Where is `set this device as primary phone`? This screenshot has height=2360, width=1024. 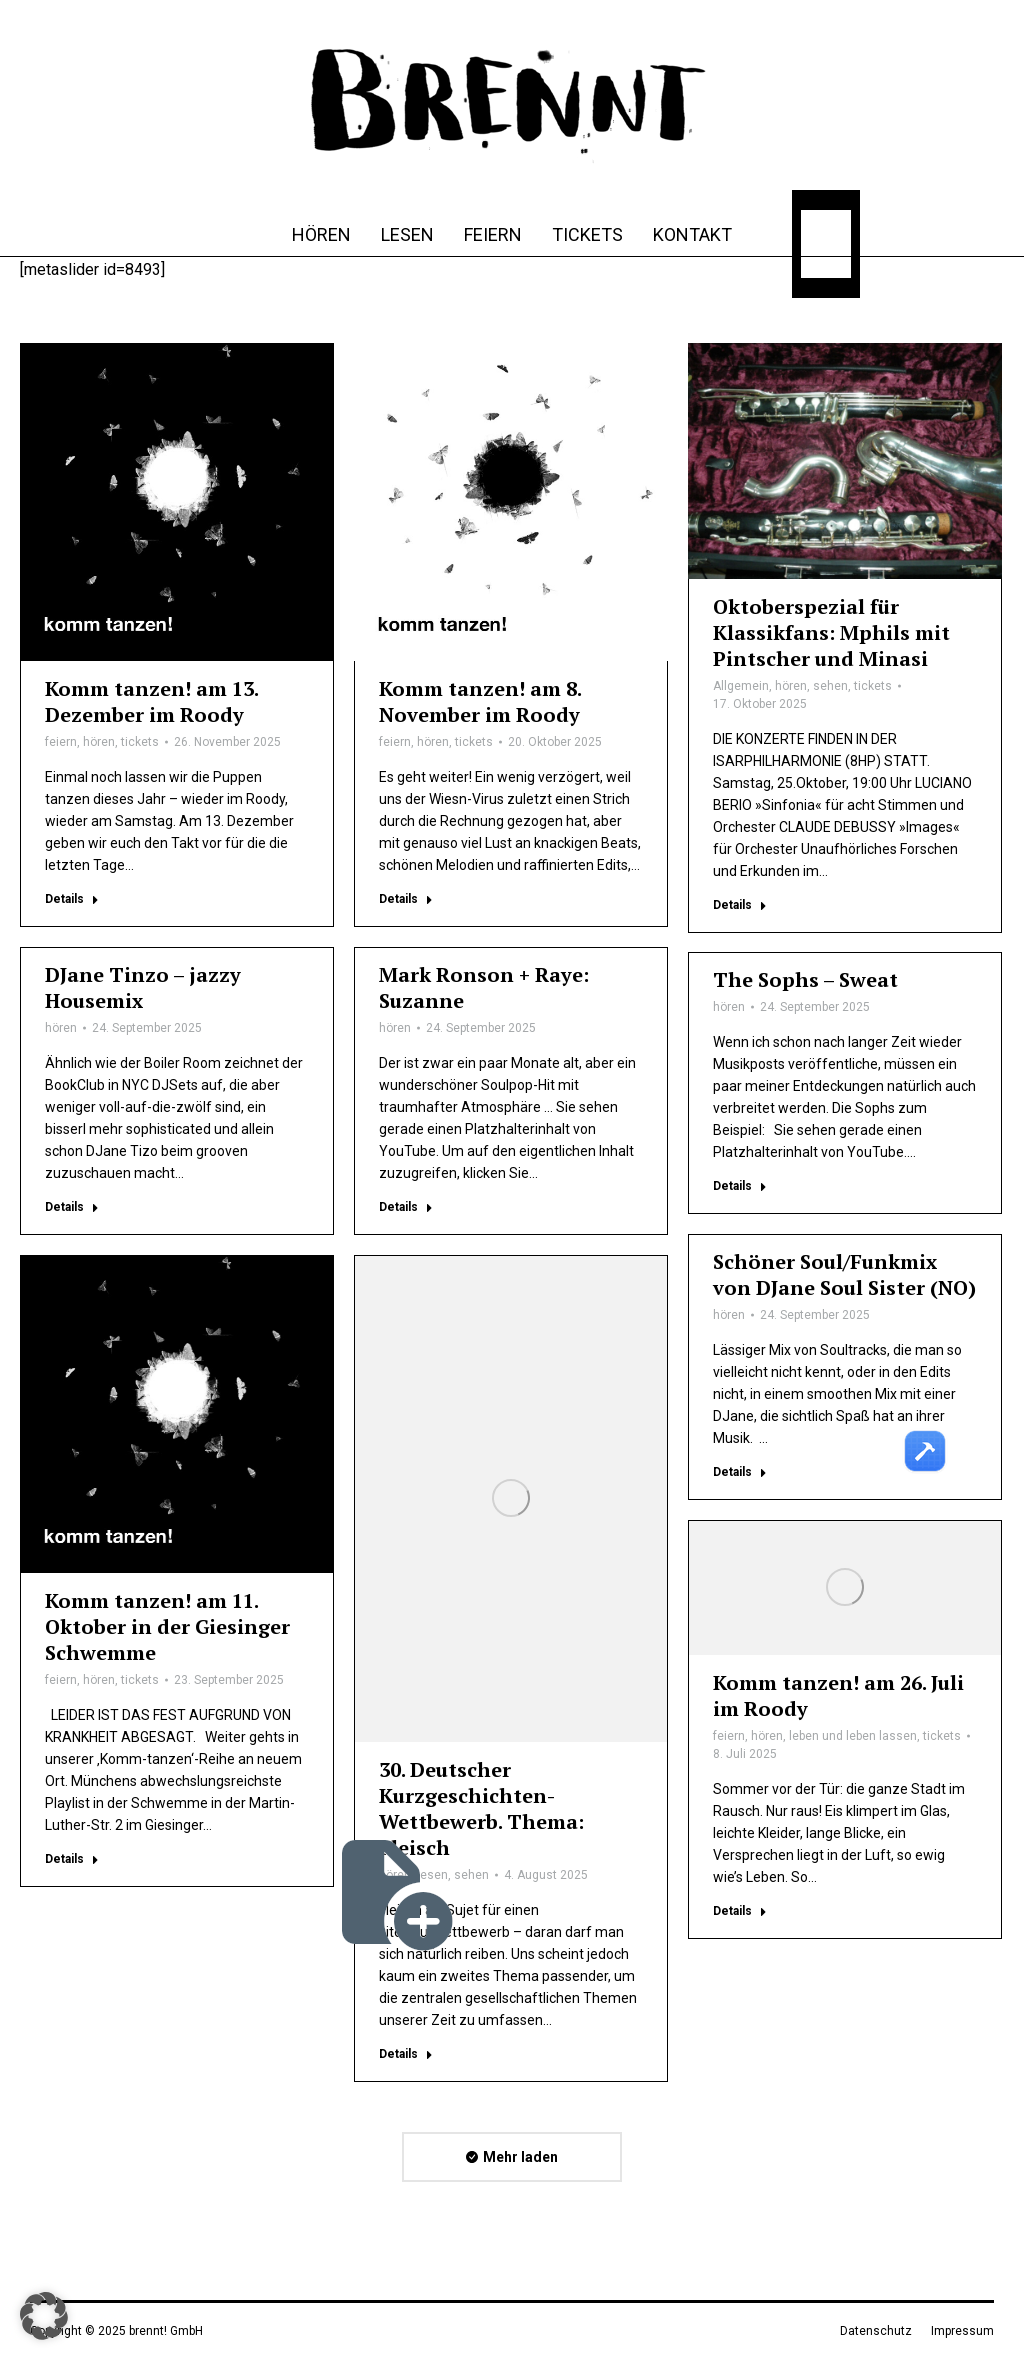
set this device as primary phone is located at coordinates (826, 244).